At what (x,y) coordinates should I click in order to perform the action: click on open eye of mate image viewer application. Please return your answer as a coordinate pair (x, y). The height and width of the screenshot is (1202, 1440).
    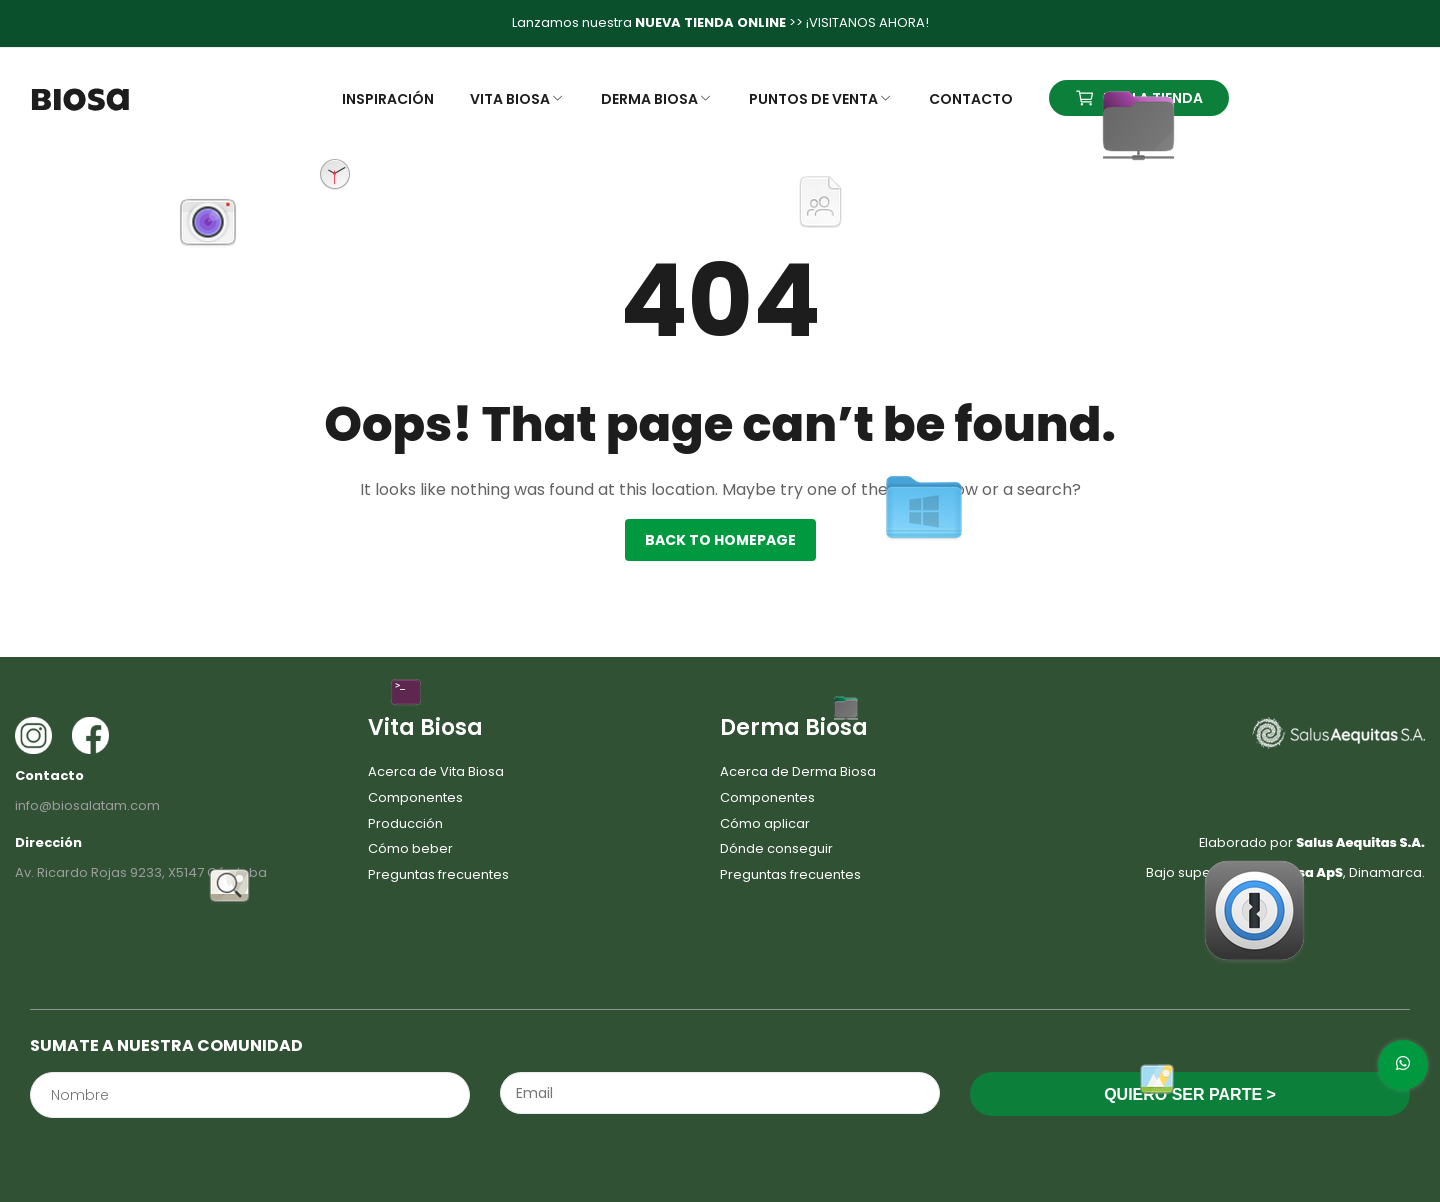
    Looking at the image, I should click on (229, 885).